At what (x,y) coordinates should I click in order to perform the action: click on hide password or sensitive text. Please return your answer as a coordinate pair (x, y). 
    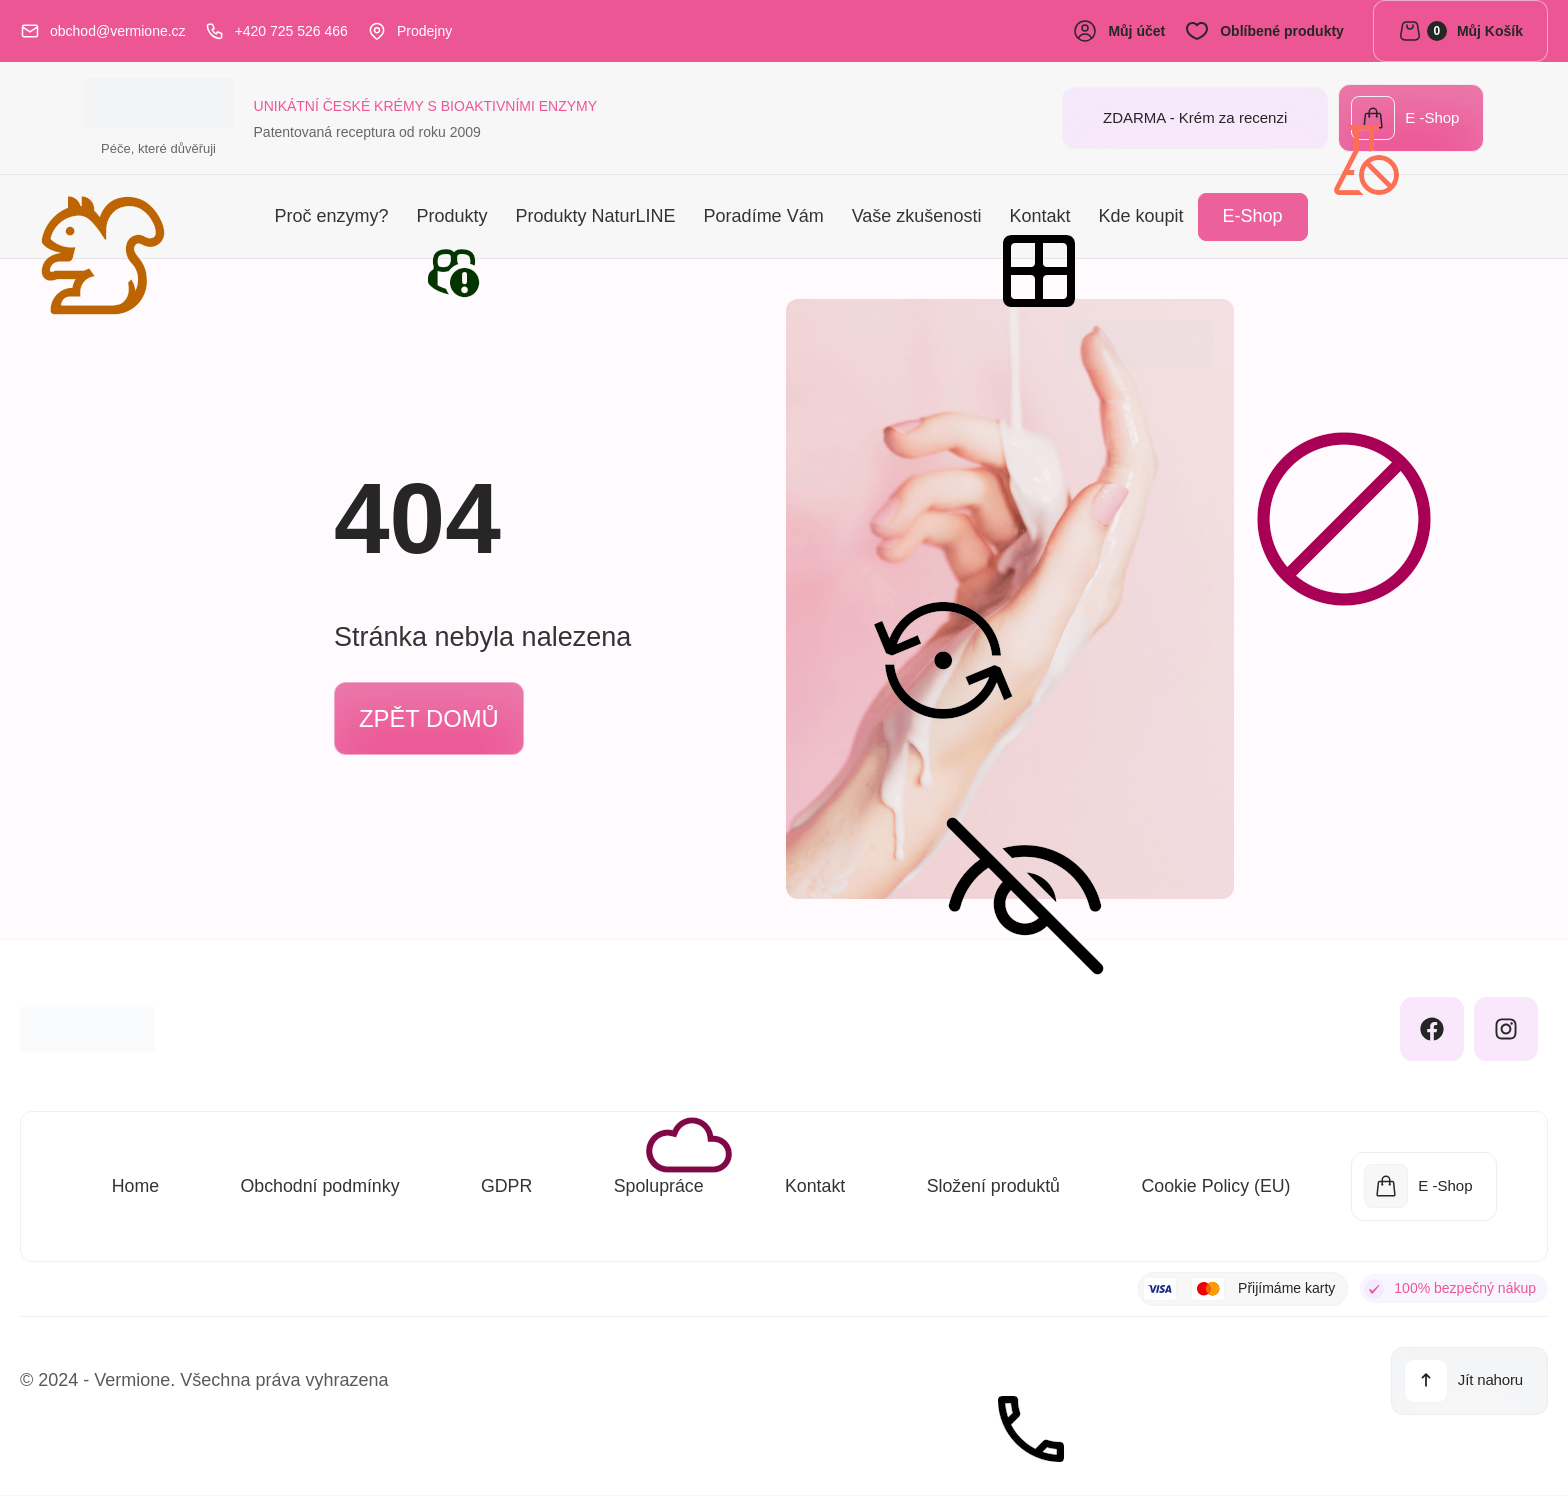
    Looking at the image, I should click on (1025, 896).